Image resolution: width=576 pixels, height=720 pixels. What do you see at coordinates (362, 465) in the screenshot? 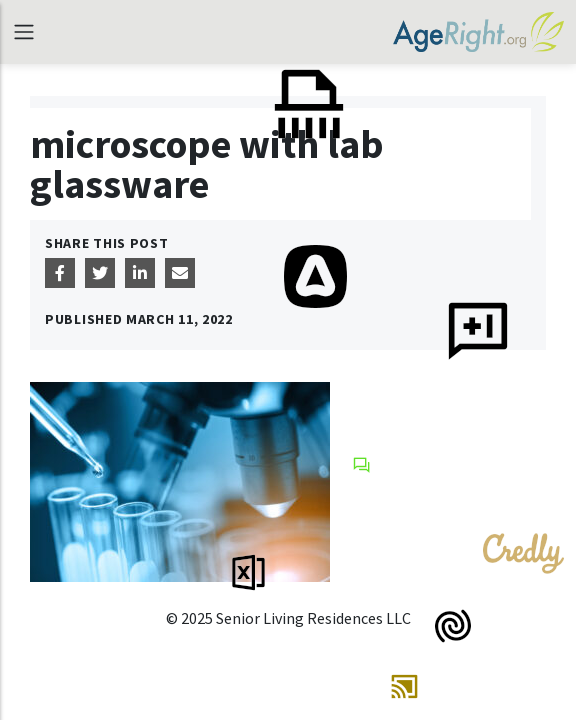
I see `open chat or messaging feature` at bounding box center [362, 465].